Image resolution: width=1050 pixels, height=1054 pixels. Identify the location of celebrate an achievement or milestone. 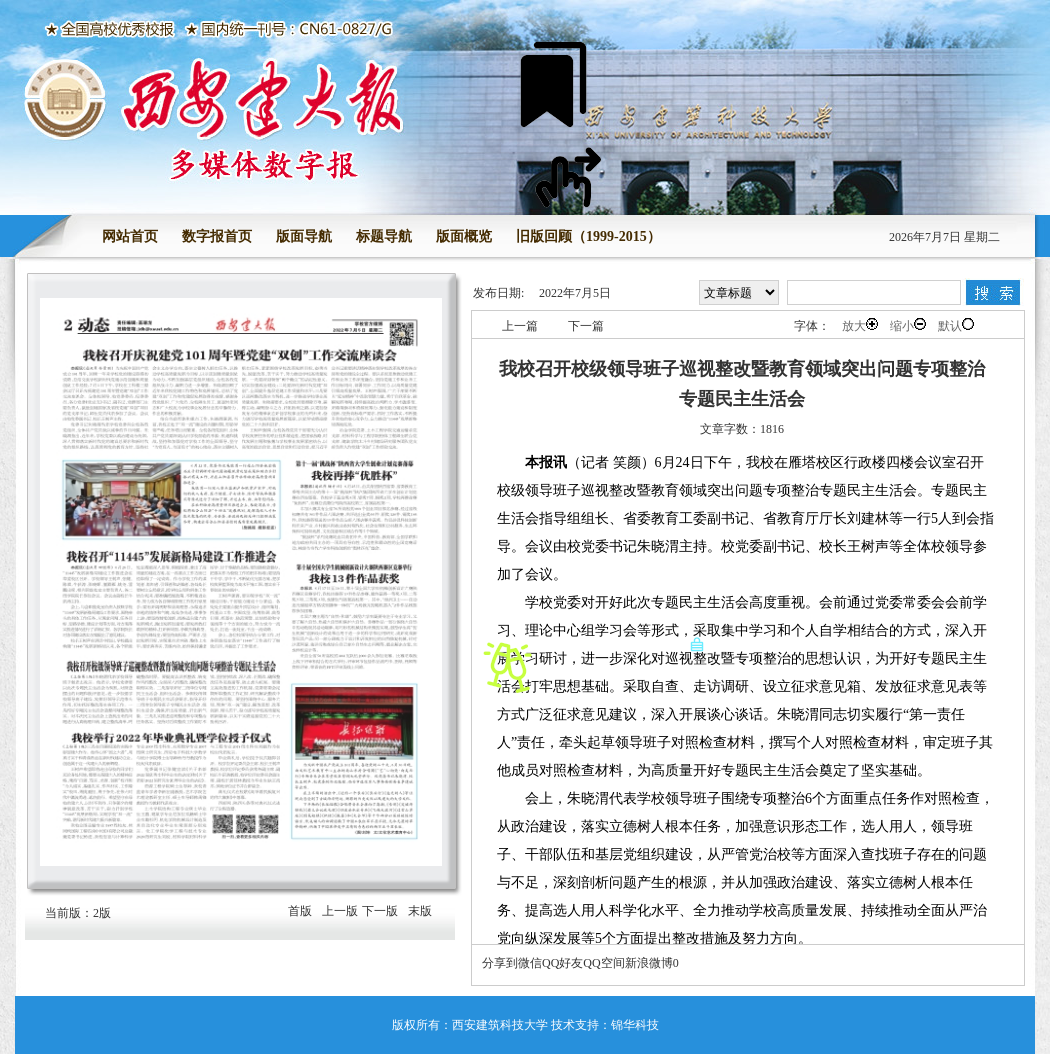
(508, 667).